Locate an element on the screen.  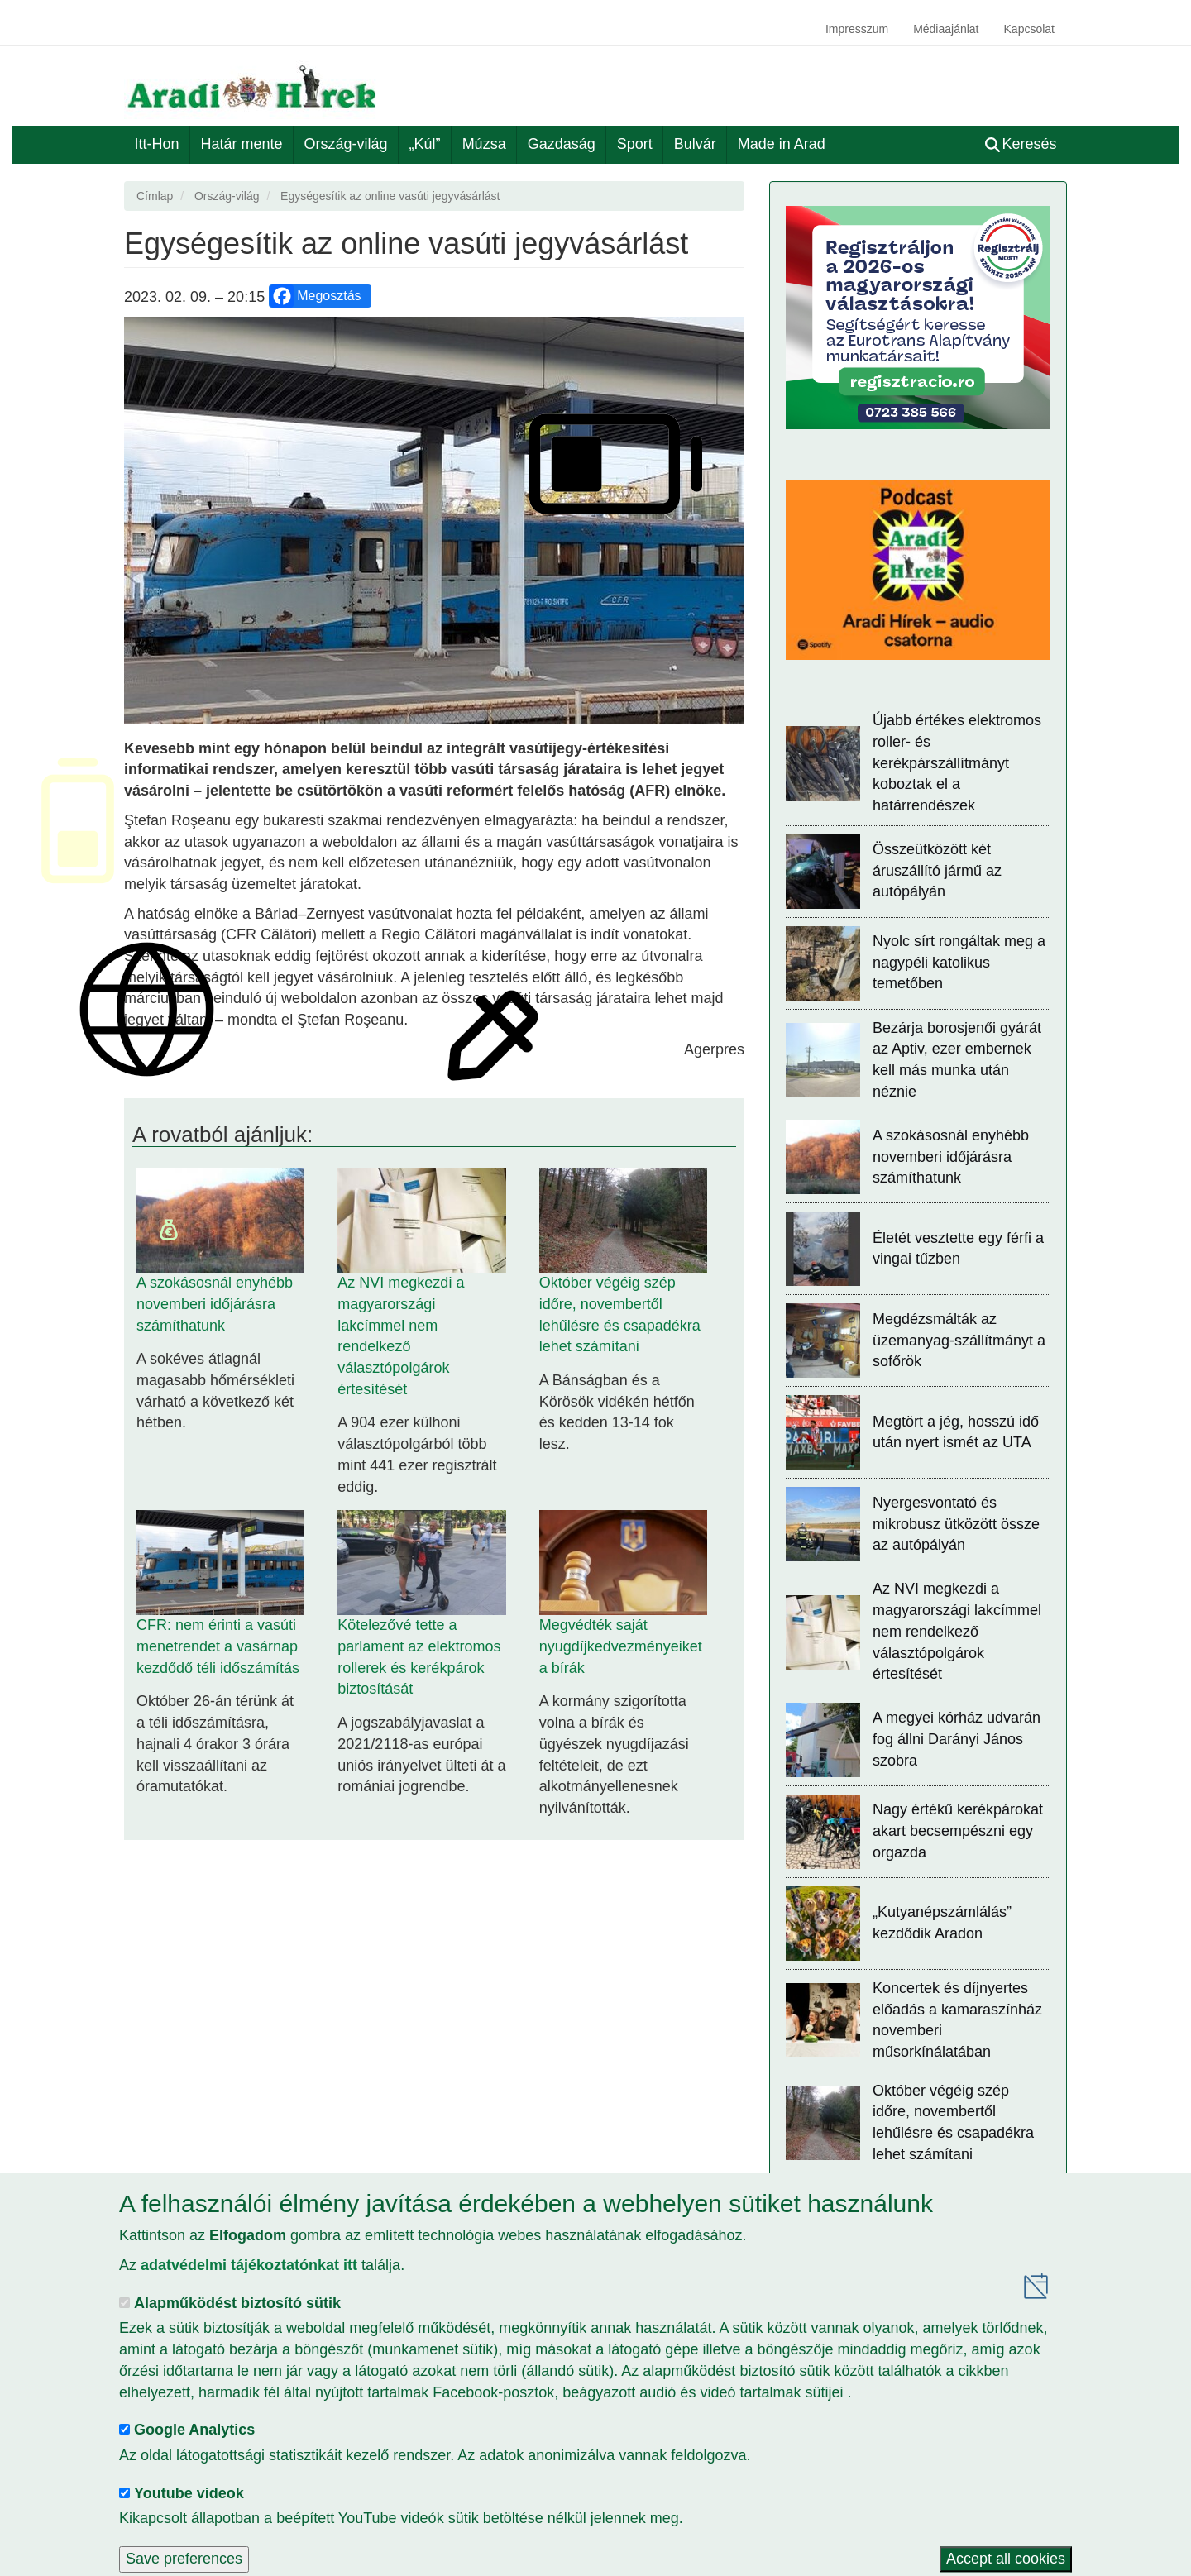
access global or international settings is located at coordinates (146, 1009).